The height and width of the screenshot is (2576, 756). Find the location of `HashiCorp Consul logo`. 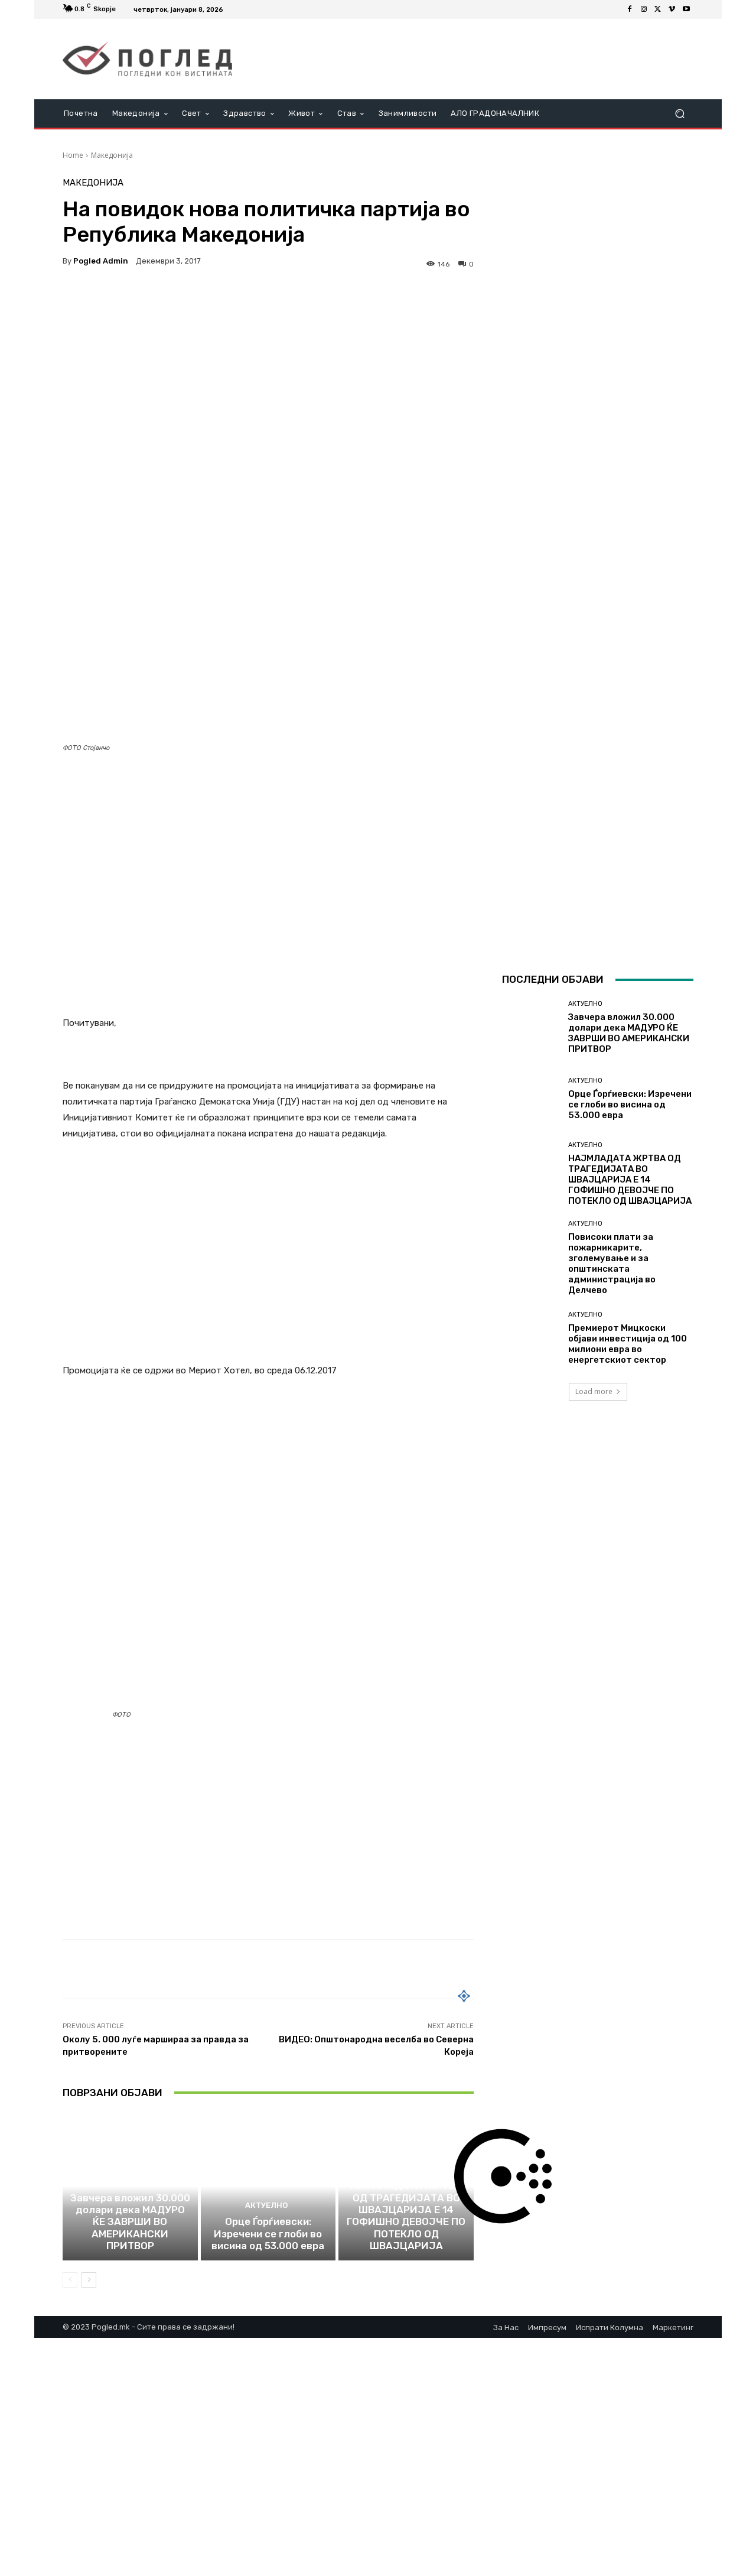

HashiCorp Consul logo is located at coordinates (503, 2176).